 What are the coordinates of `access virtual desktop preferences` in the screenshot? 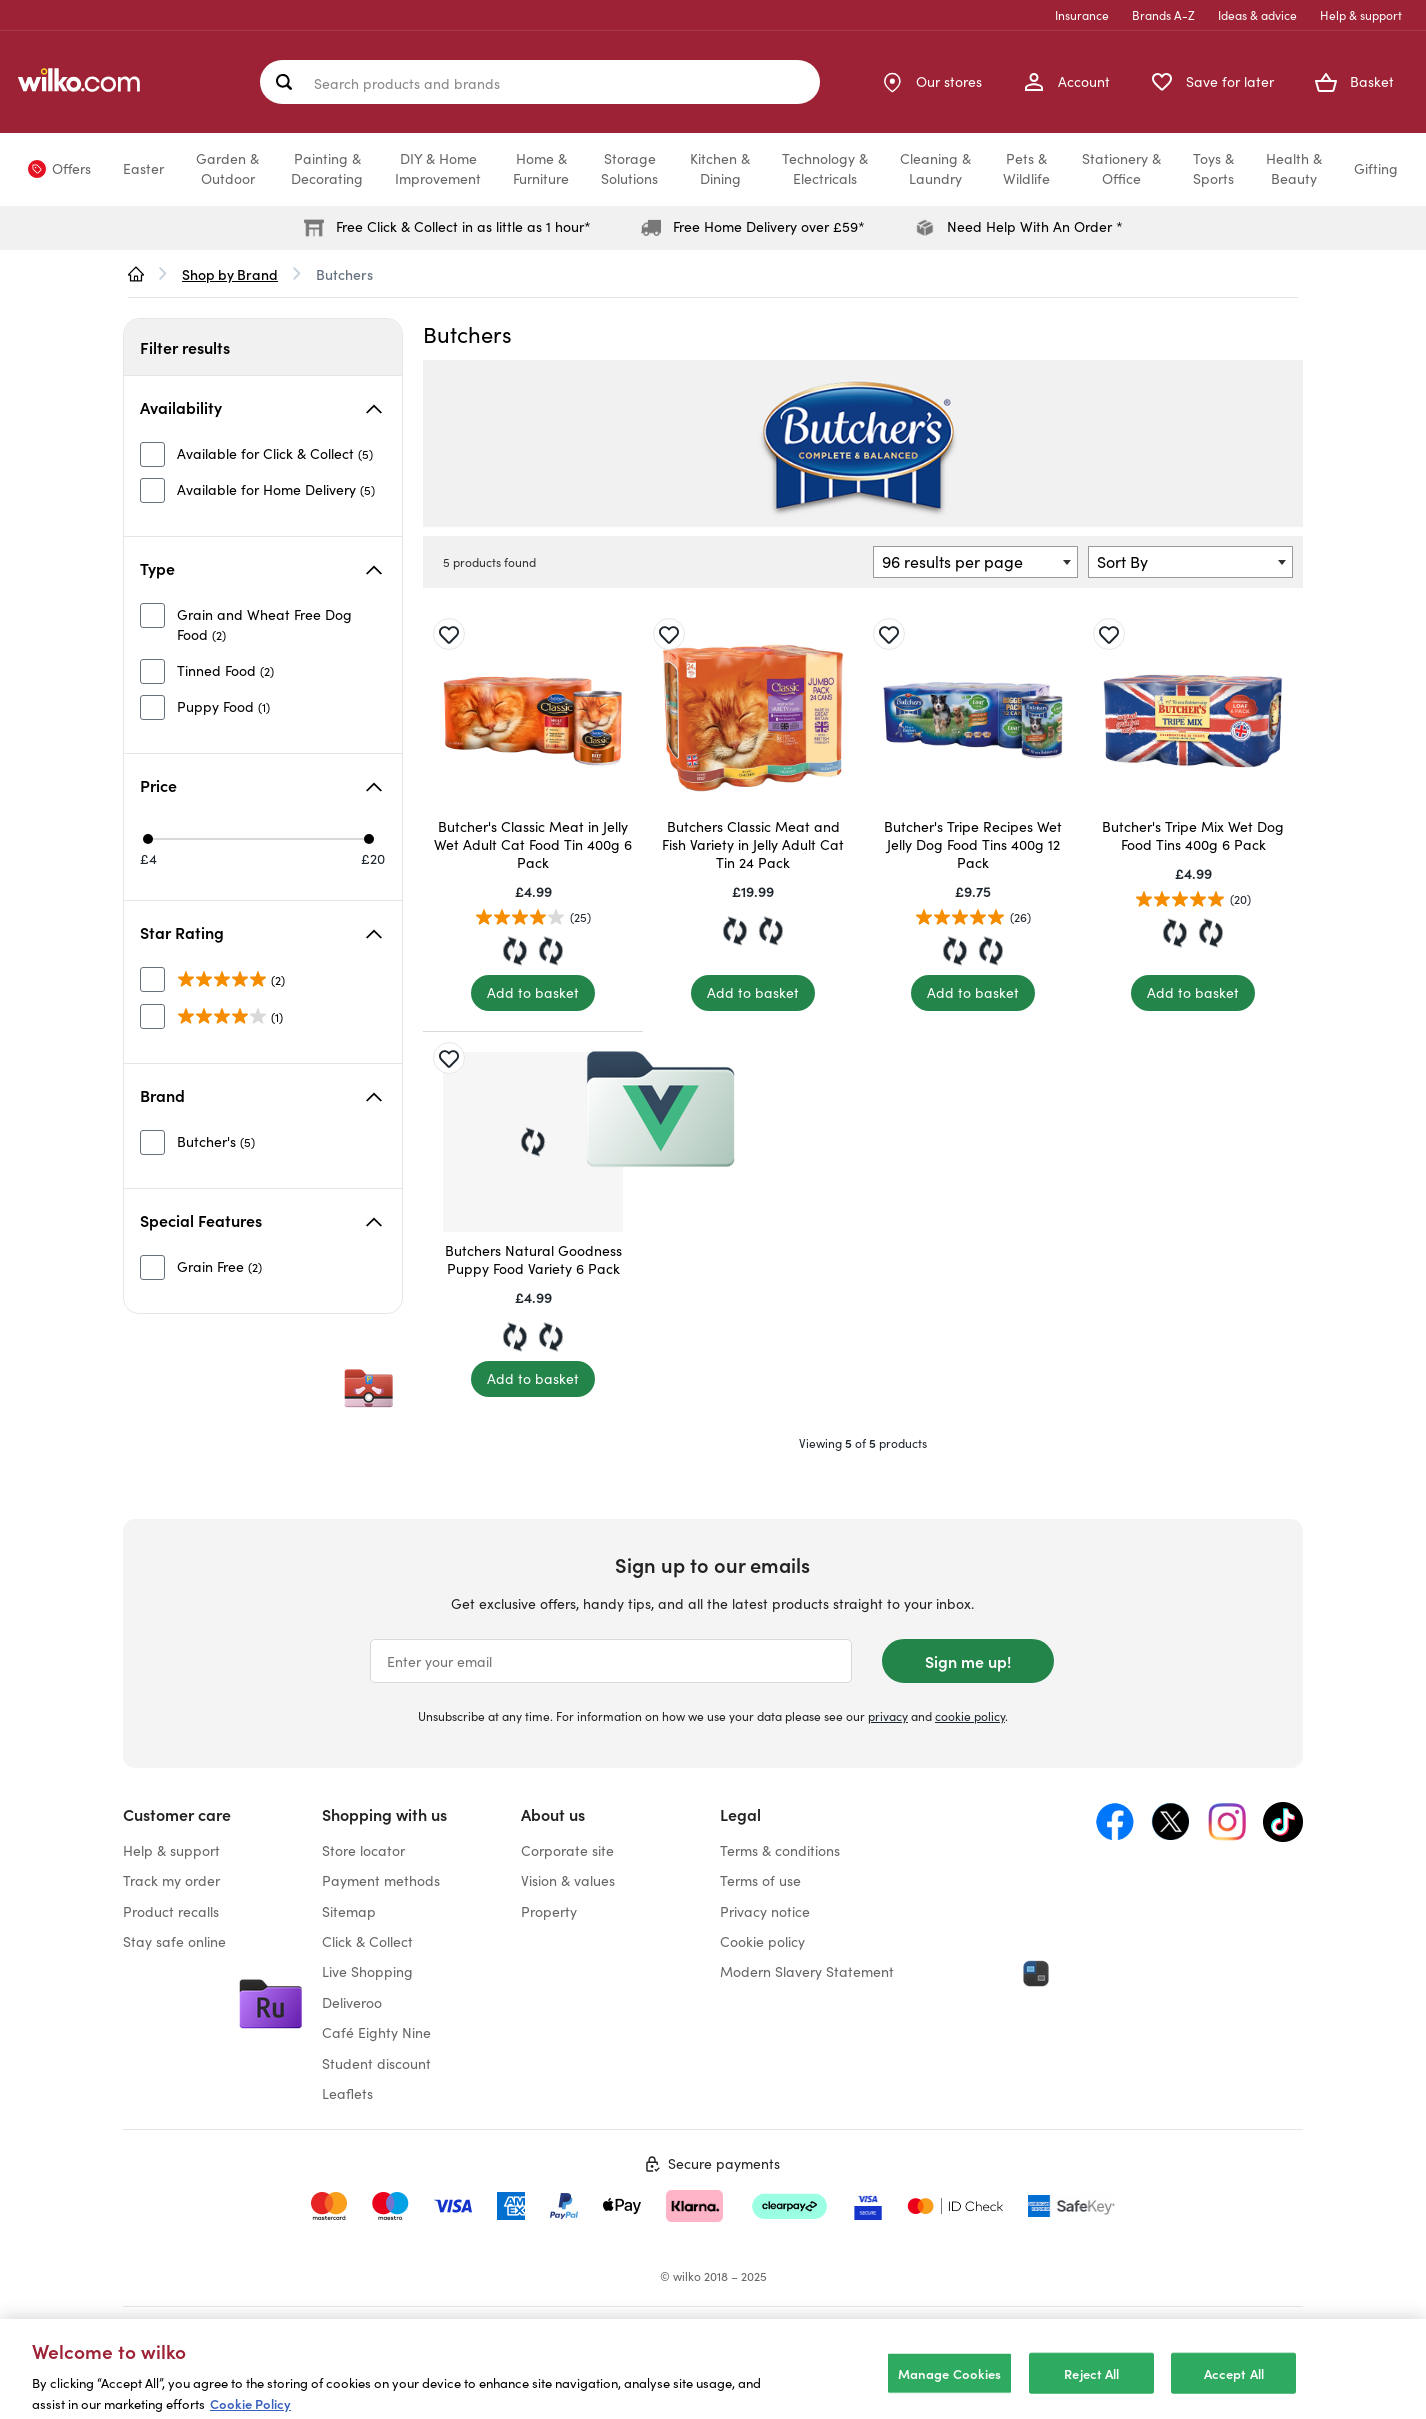 It's located at (1036, 1974).